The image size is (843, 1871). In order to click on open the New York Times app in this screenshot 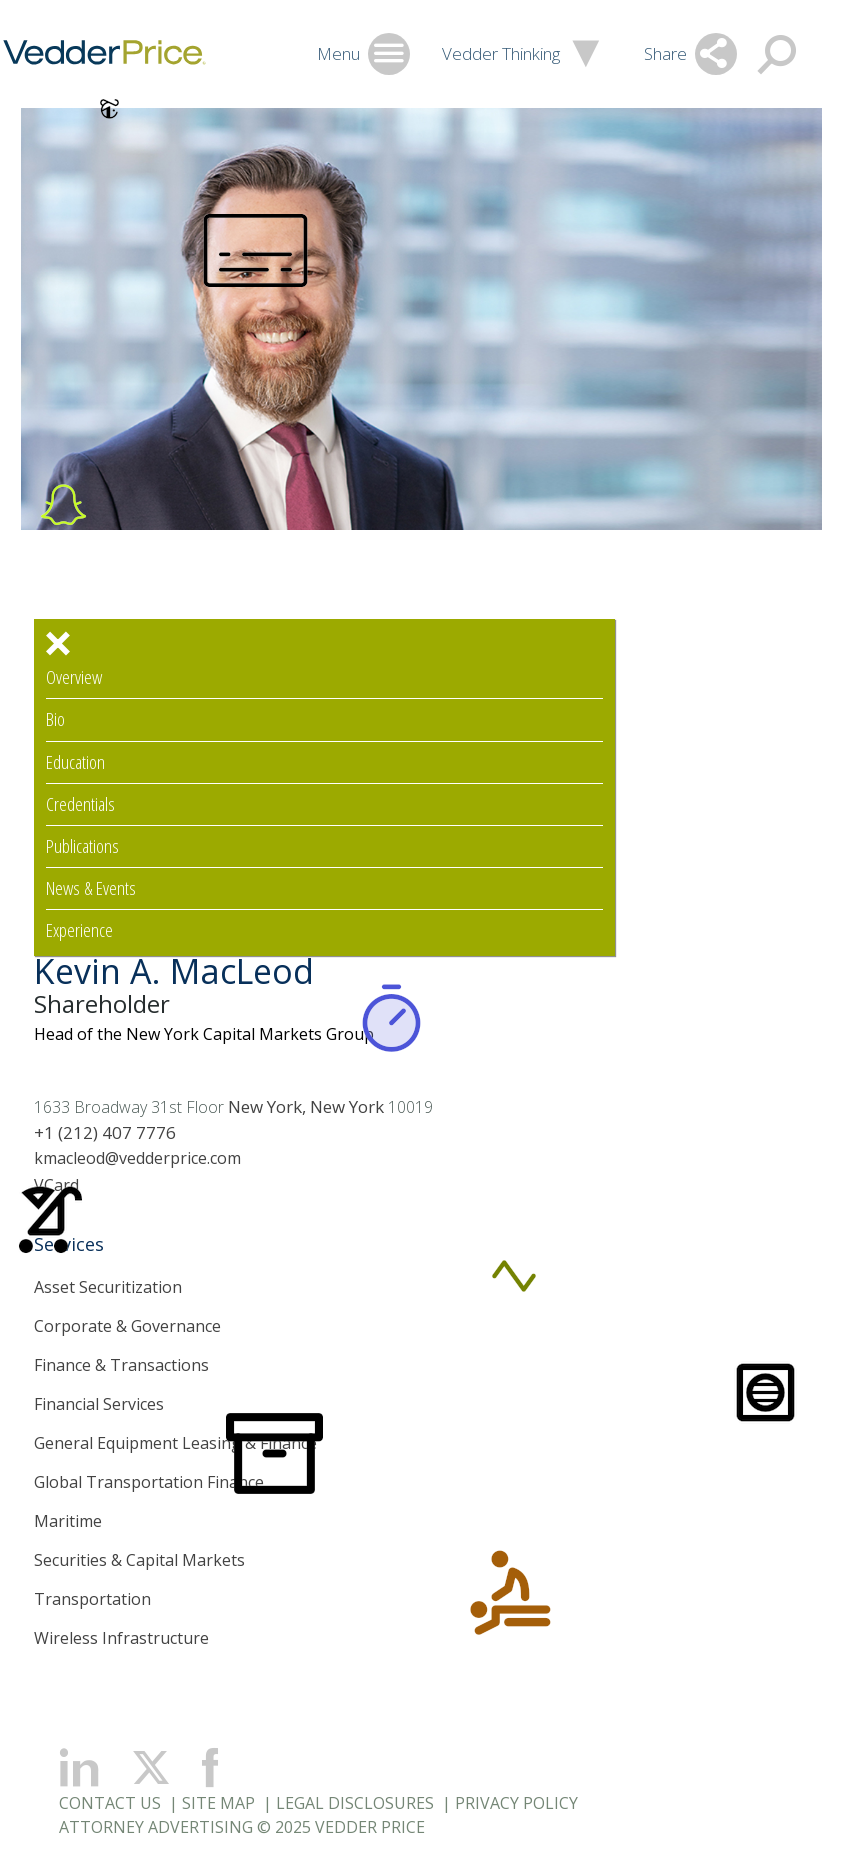, I will do `click(109, 108)`.